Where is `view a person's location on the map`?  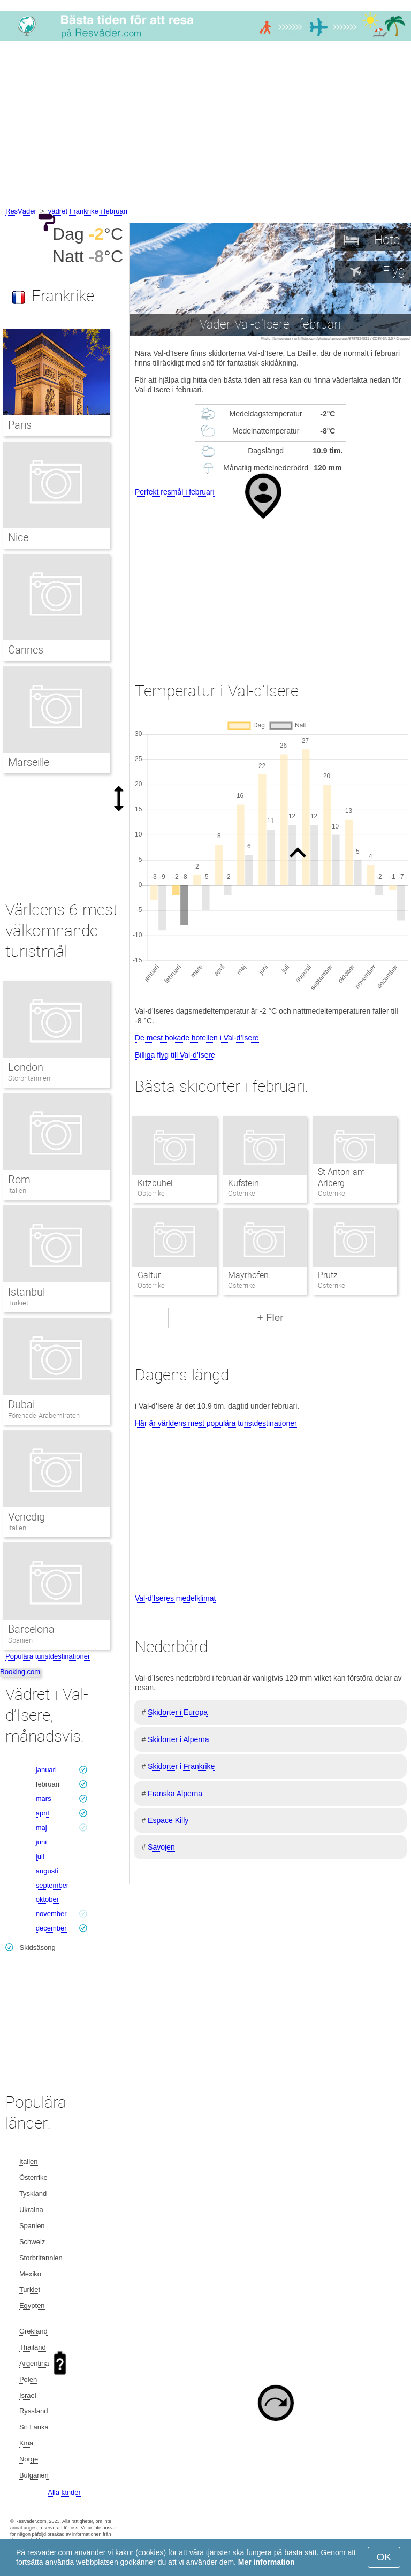
view a person's location on the map is located at coordinates (263, 496).